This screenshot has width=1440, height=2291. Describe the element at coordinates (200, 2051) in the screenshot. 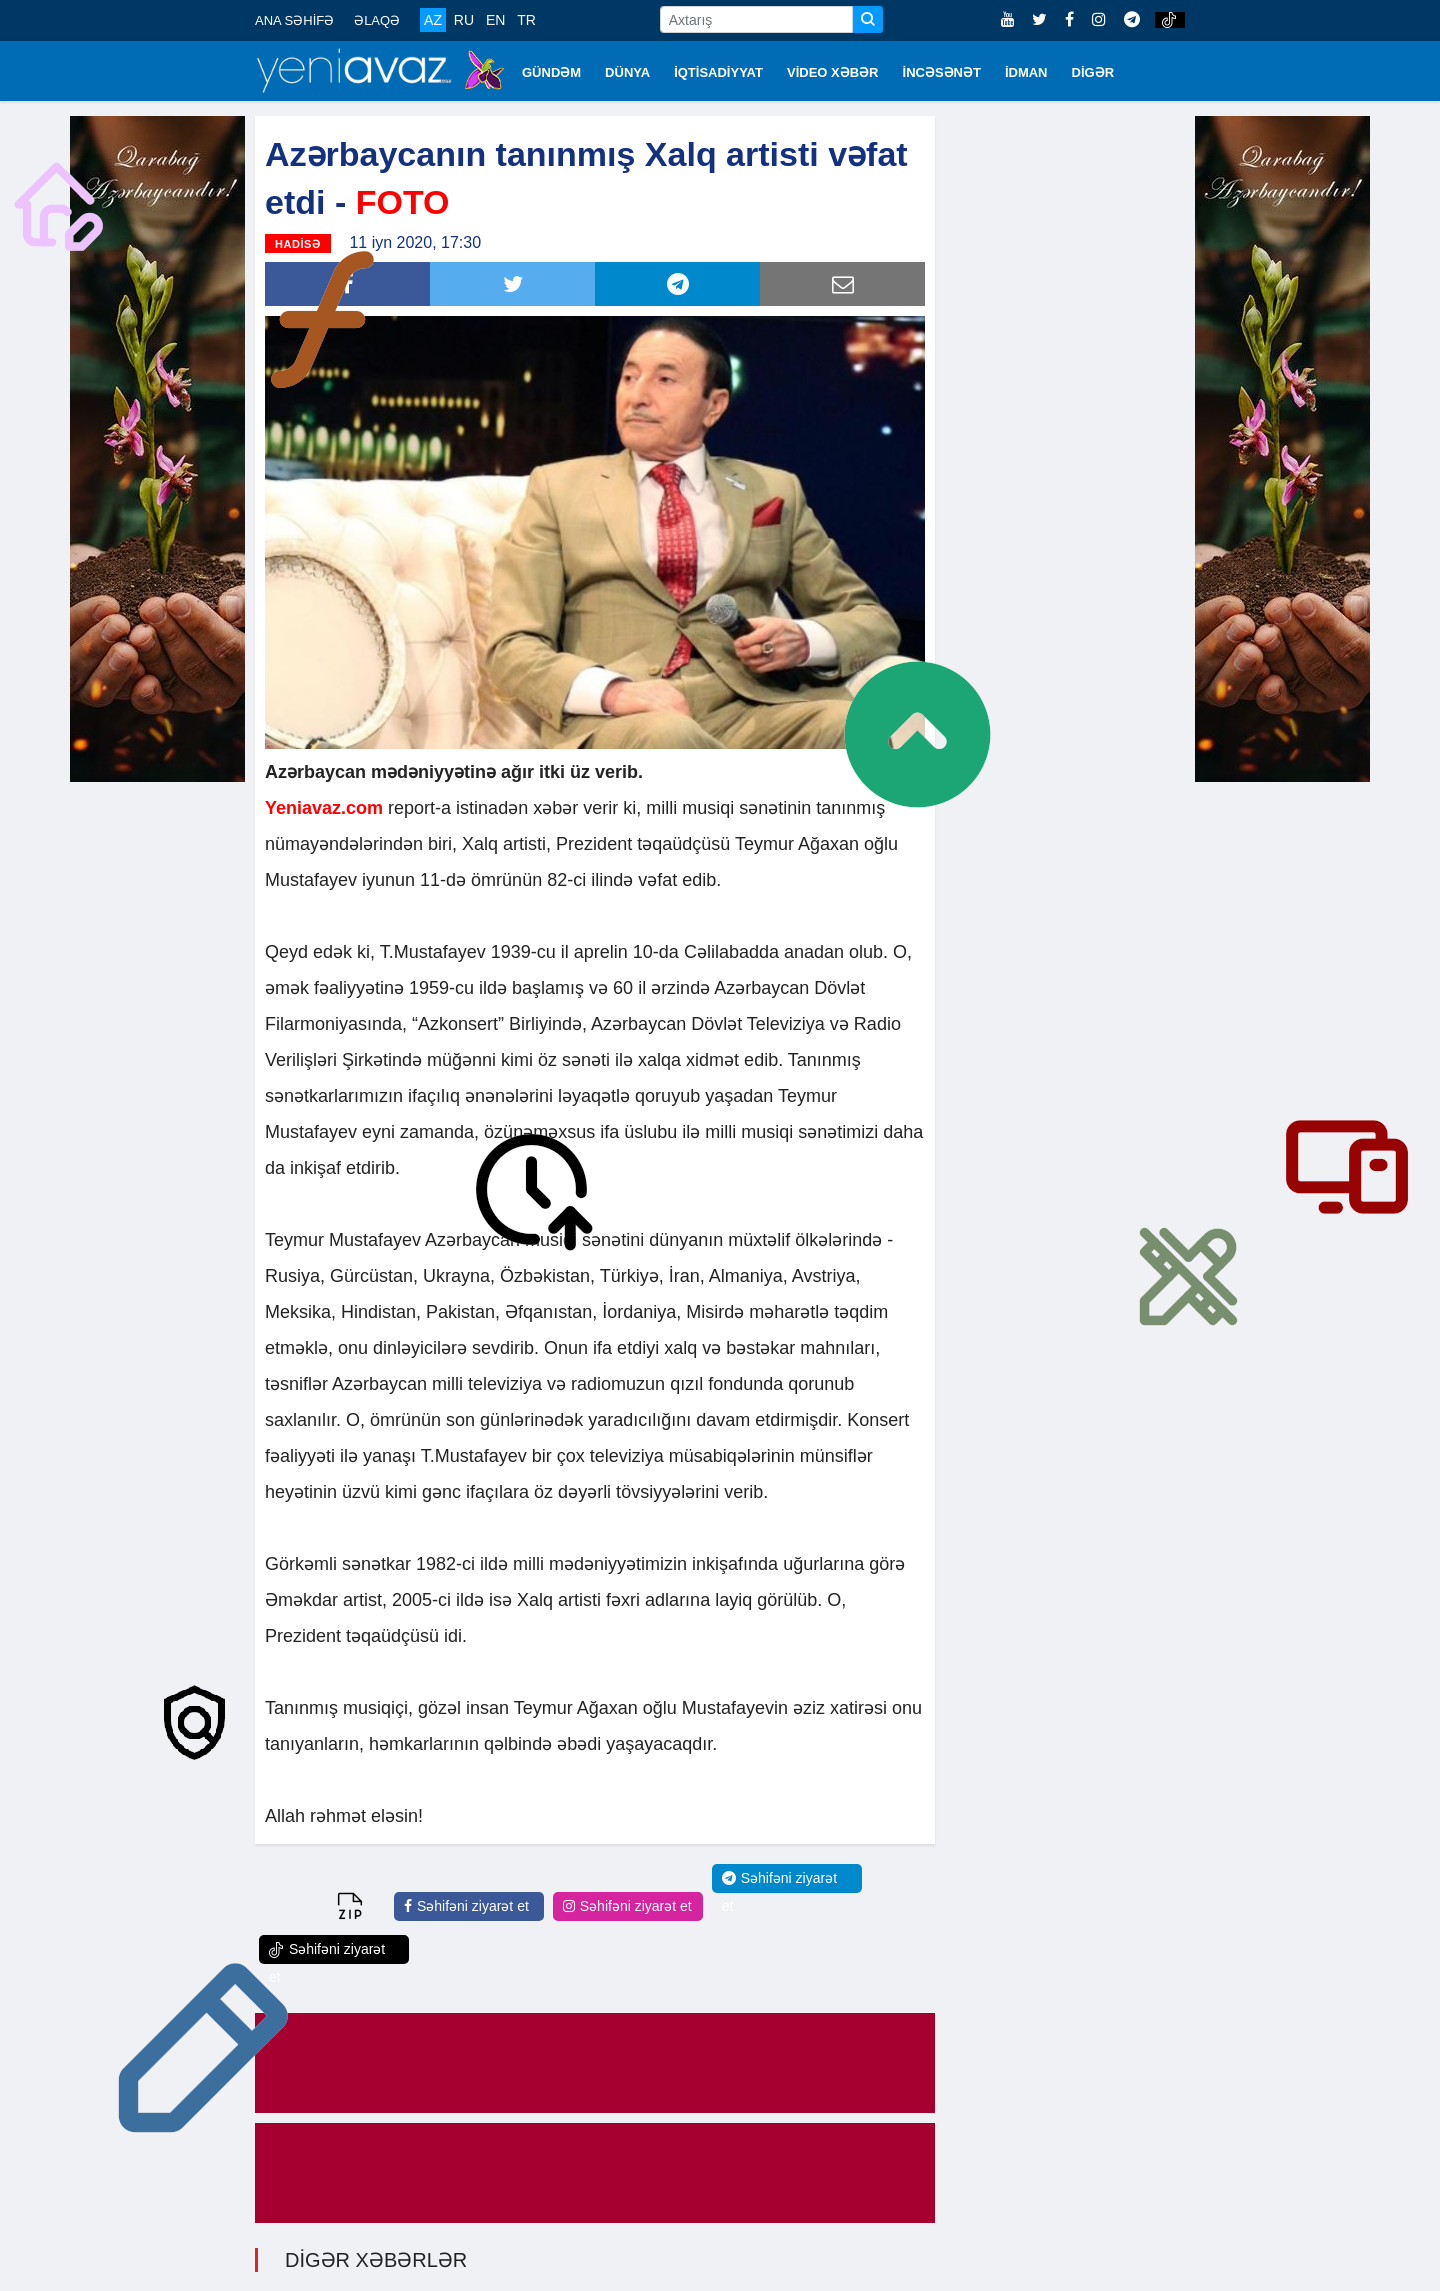

I see `edit content or text` at that location.